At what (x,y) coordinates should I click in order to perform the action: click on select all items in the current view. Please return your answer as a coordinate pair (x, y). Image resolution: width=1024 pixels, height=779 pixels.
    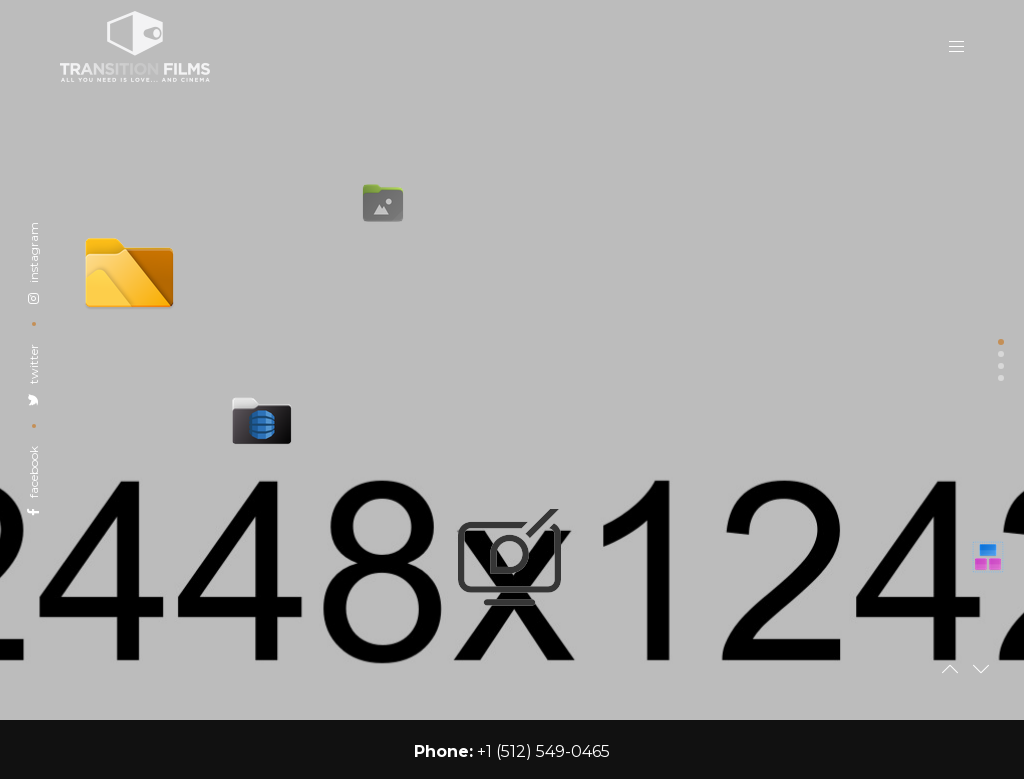
    Looking at the image, I should click on (988, 557).